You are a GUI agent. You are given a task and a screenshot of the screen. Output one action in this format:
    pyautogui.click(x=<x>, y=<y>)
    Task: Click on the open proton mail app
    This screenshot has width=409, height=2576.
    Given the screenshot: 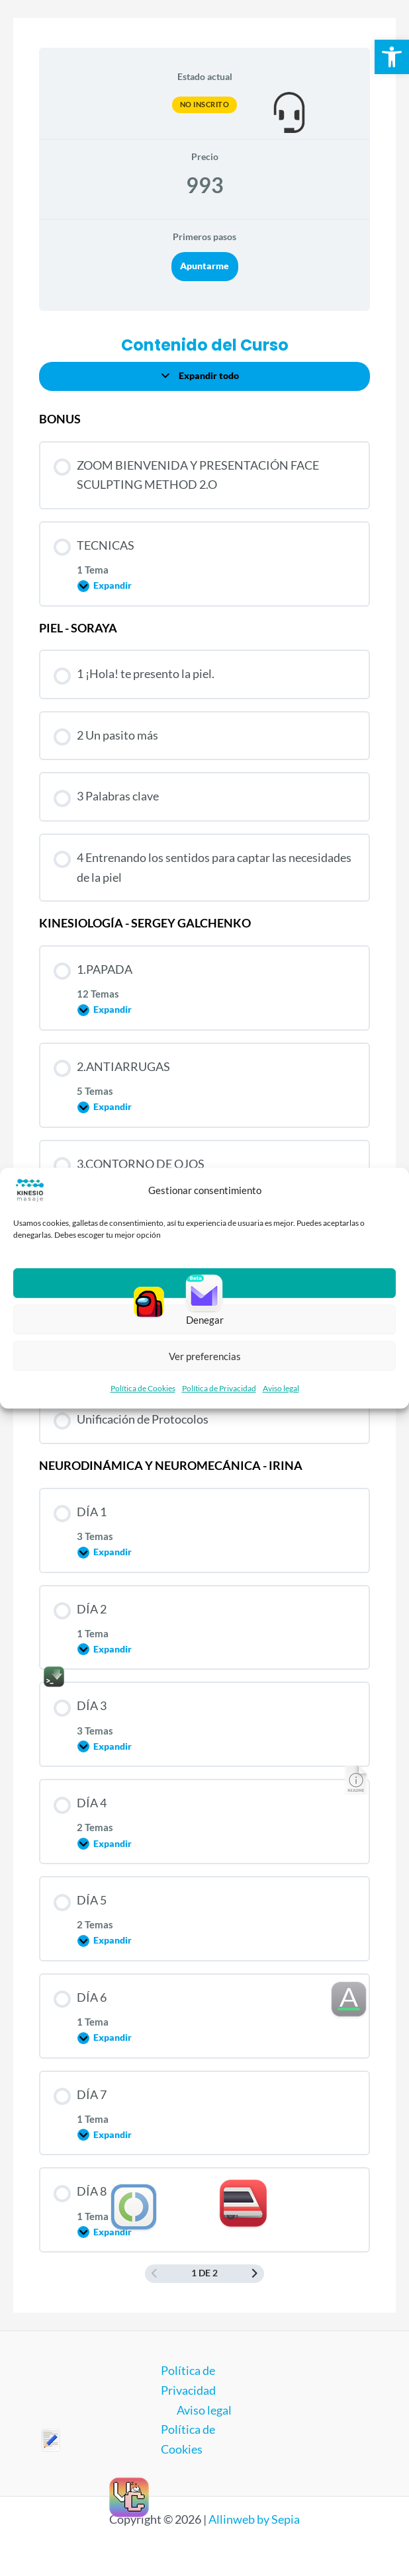 What is the action you would take?
    pyautogui.click(x=204, y=1293)
    